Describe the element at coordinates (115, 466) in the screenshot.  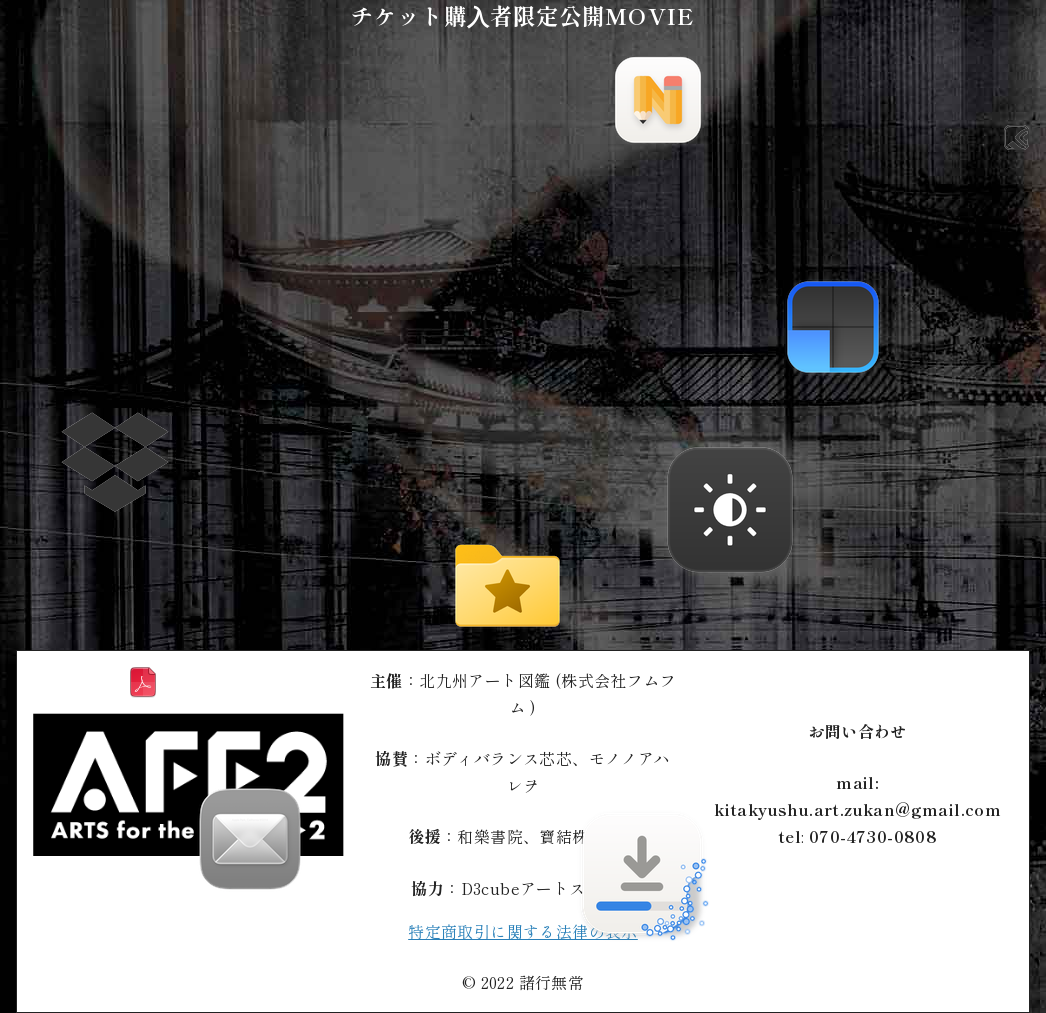
I see `open Dropbox cloud storage` at that location.